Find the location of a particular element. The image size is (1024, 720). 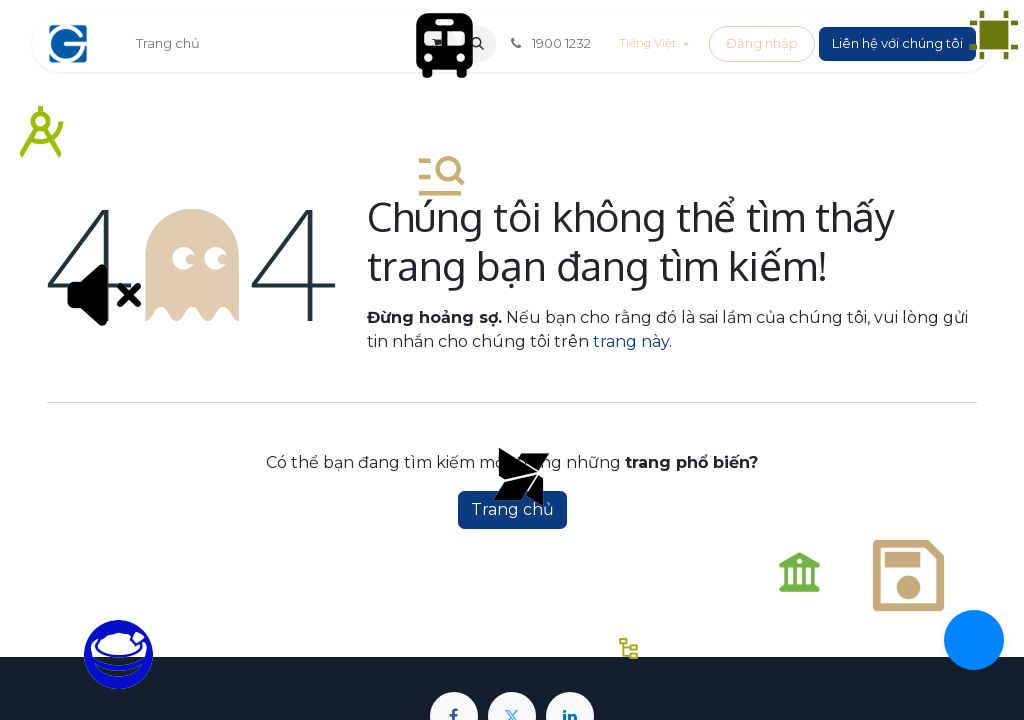

view hierarchical structure or organization chart is located at coordinates (628, 648).